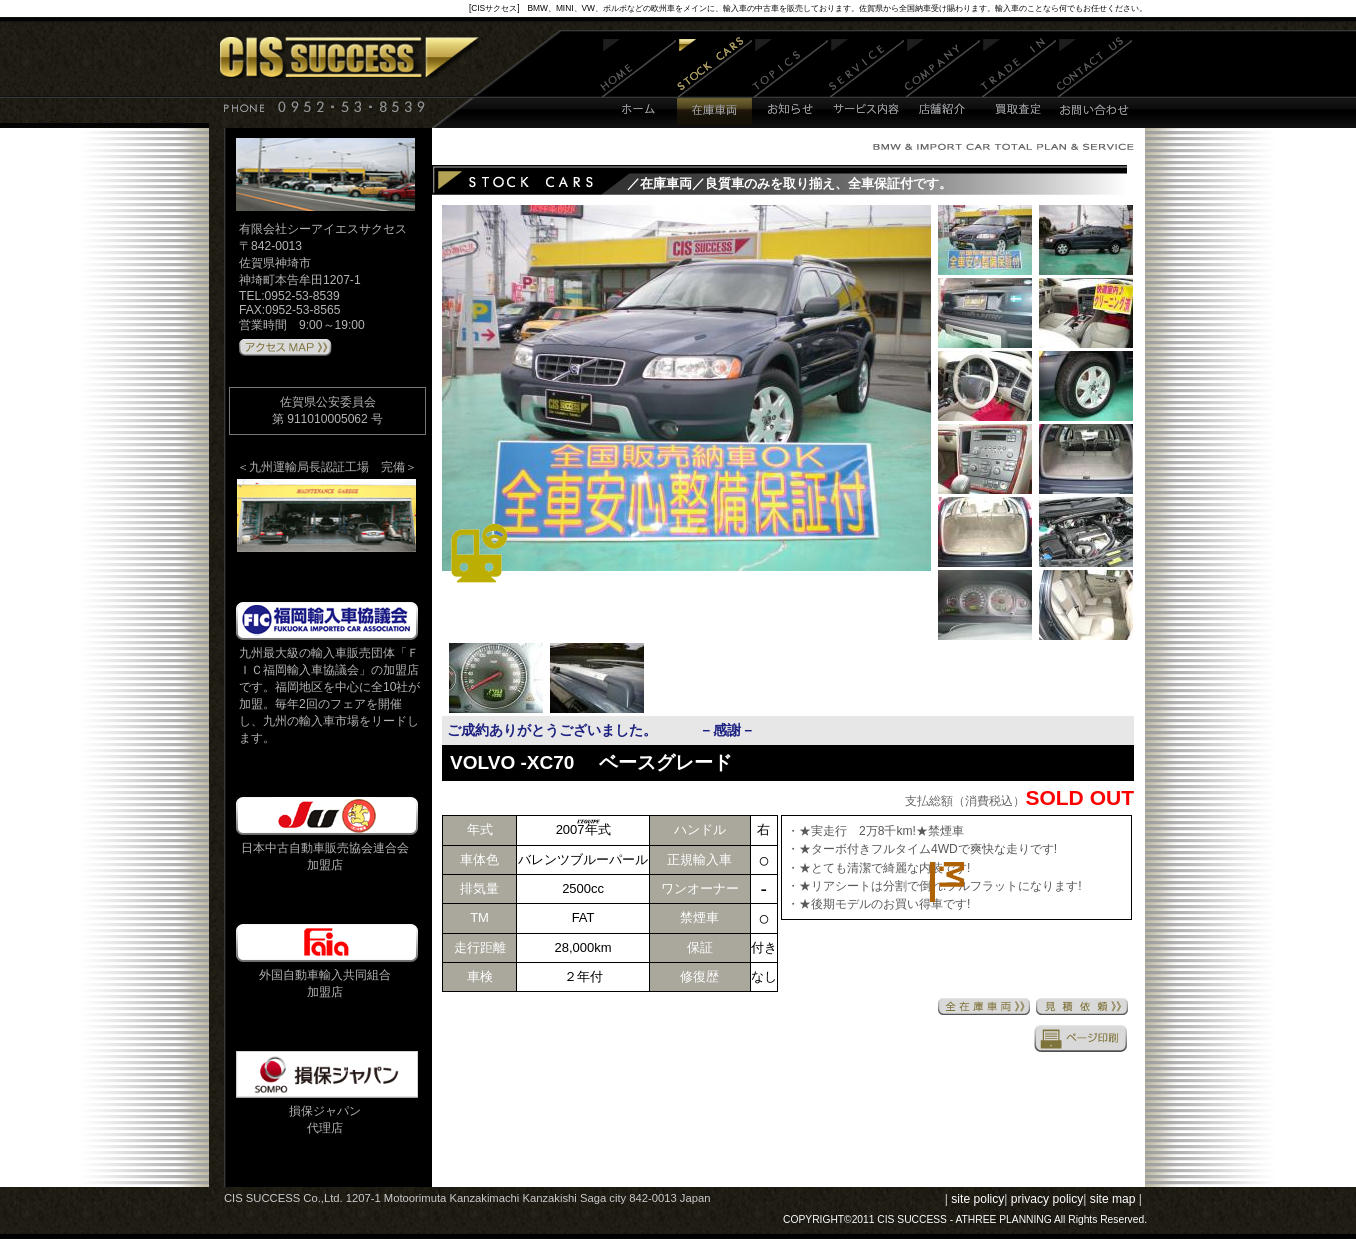 The height and width of the screenshot is (1239, 1356). What do you see at coordinates (588, 821) in the screenshot?
I see `link to L'Équipe sports news website` at bounding box center [588, 821].